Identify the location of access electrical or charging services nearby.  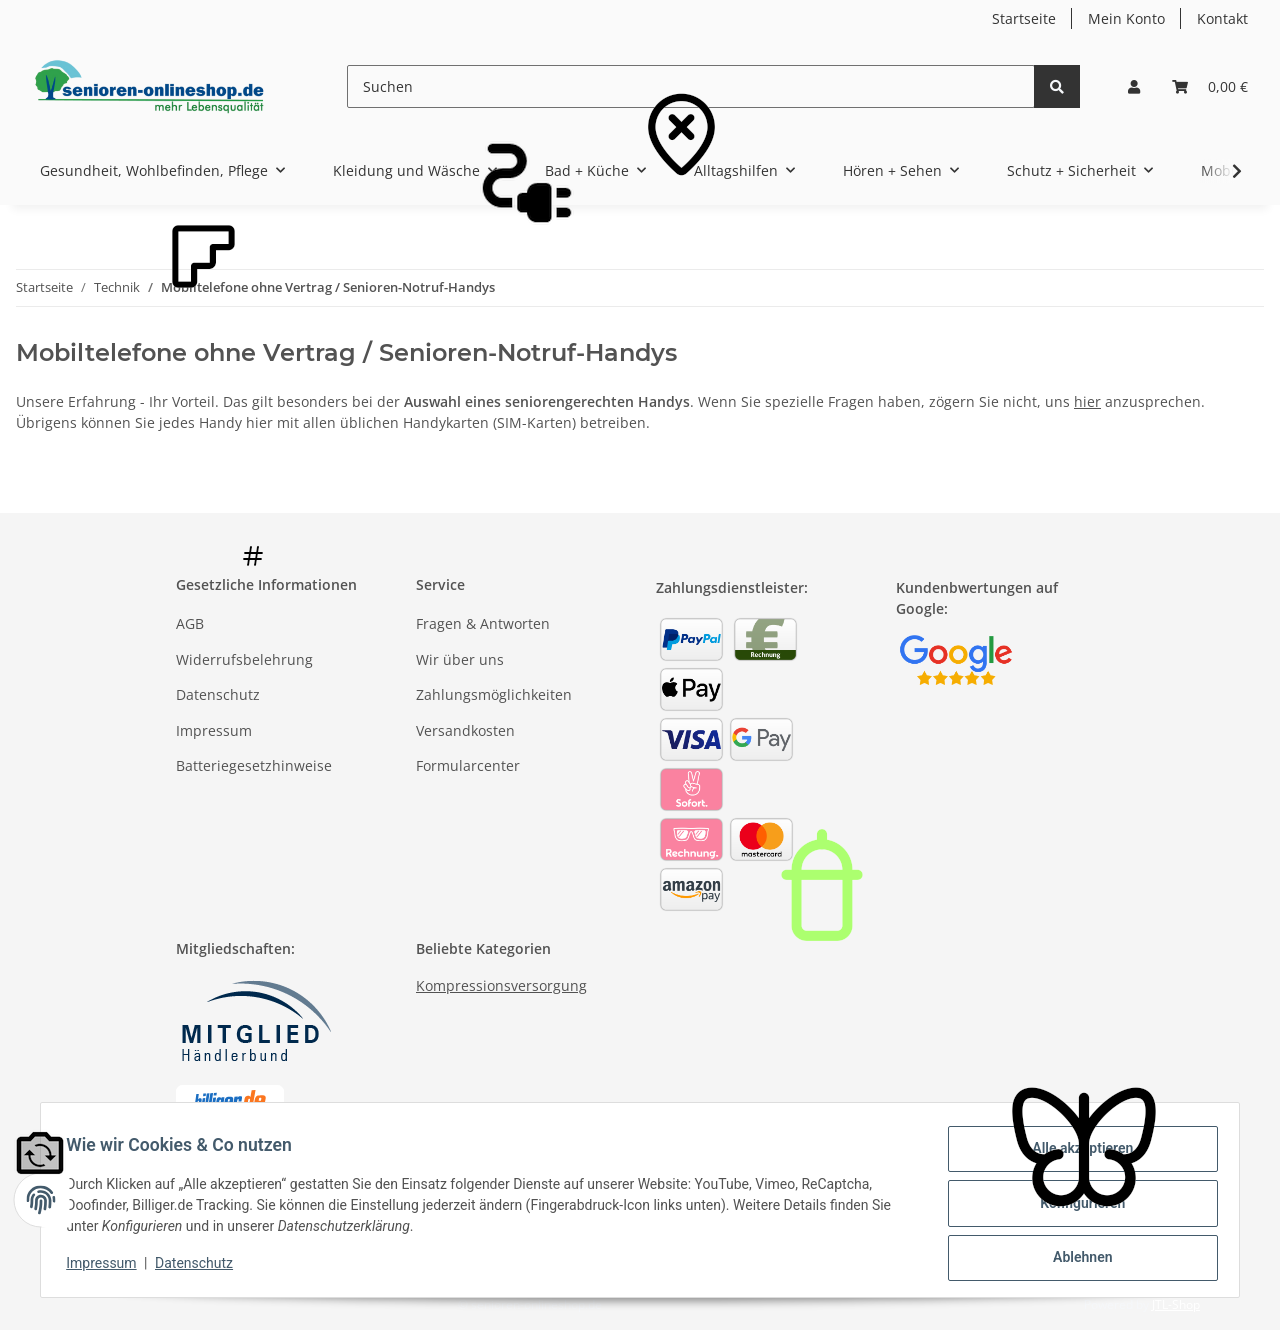
(527, 183).